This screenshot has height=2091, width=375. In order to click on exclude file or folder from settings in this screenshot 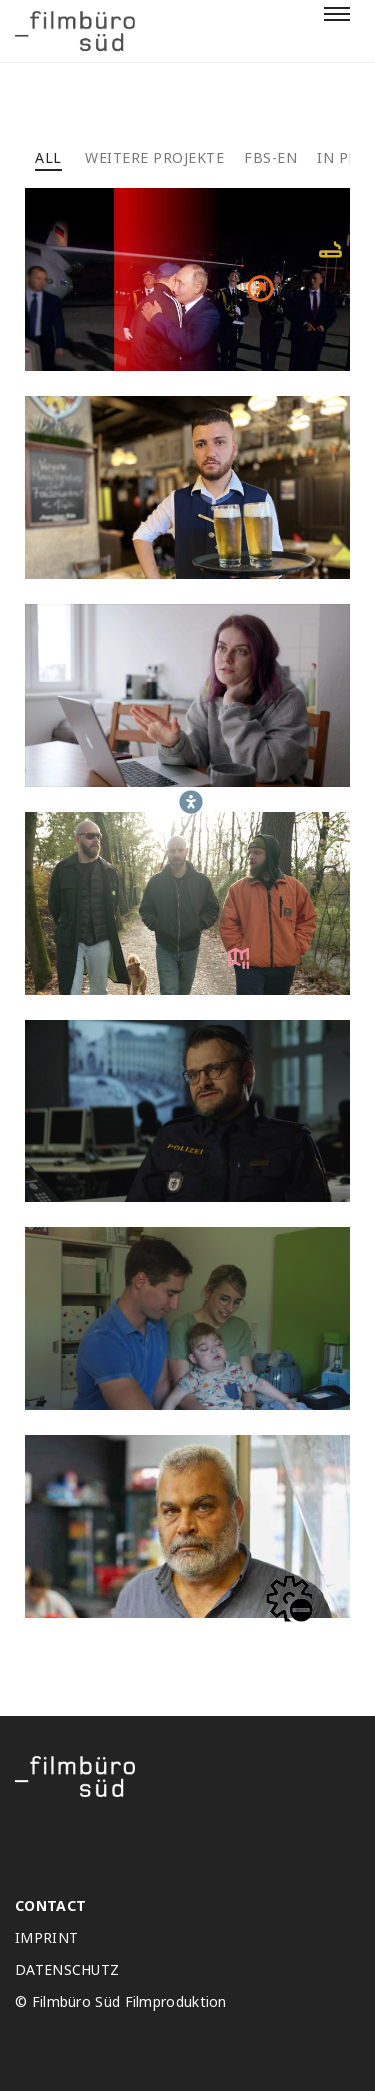, I will do `click(289, 1598)`.